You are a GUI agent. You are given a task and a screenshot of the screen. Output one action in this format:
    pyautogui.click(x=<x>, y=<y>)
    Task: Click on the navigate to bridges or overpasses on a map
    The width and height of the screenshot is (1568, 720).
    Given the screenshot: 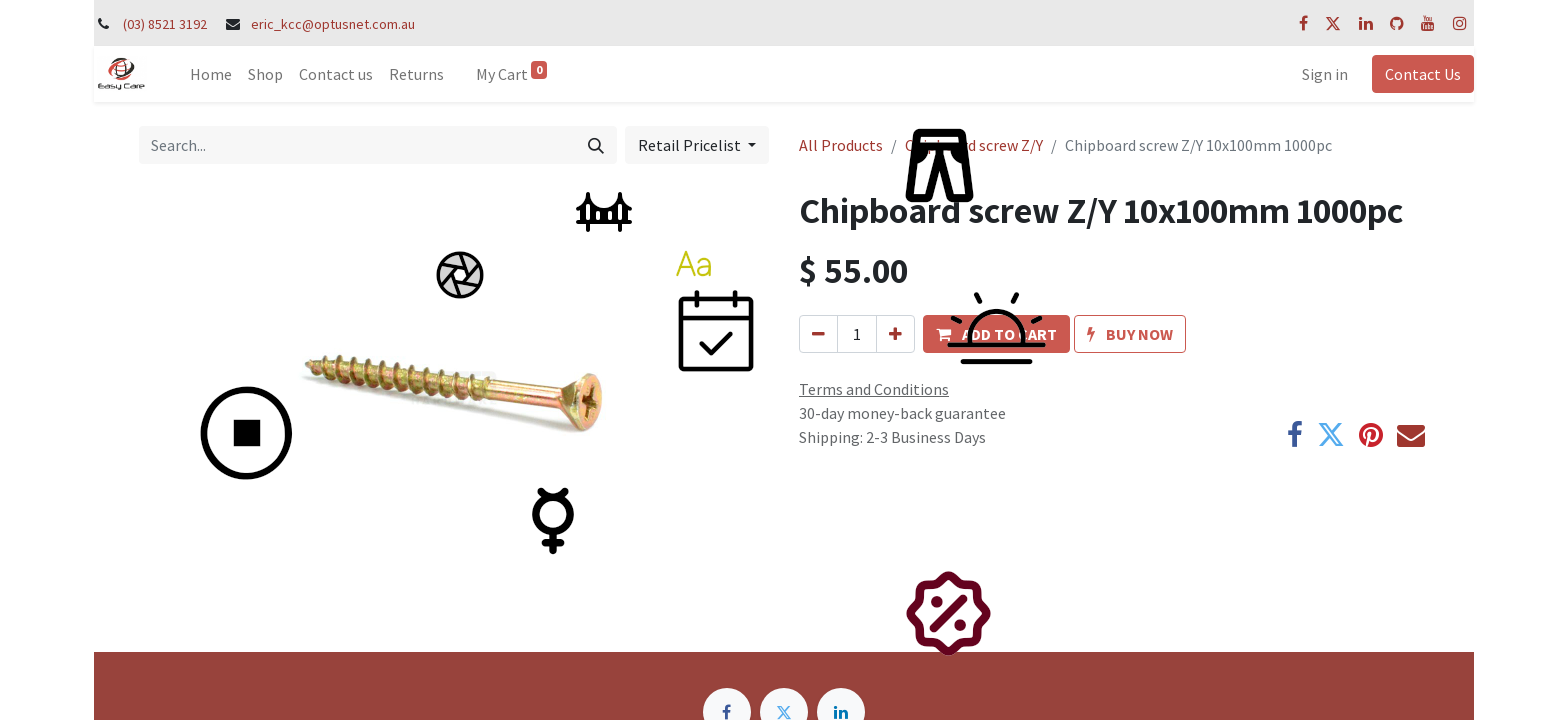 What is the action you would take?
    pyautogui.click(x=604, y=212)
    